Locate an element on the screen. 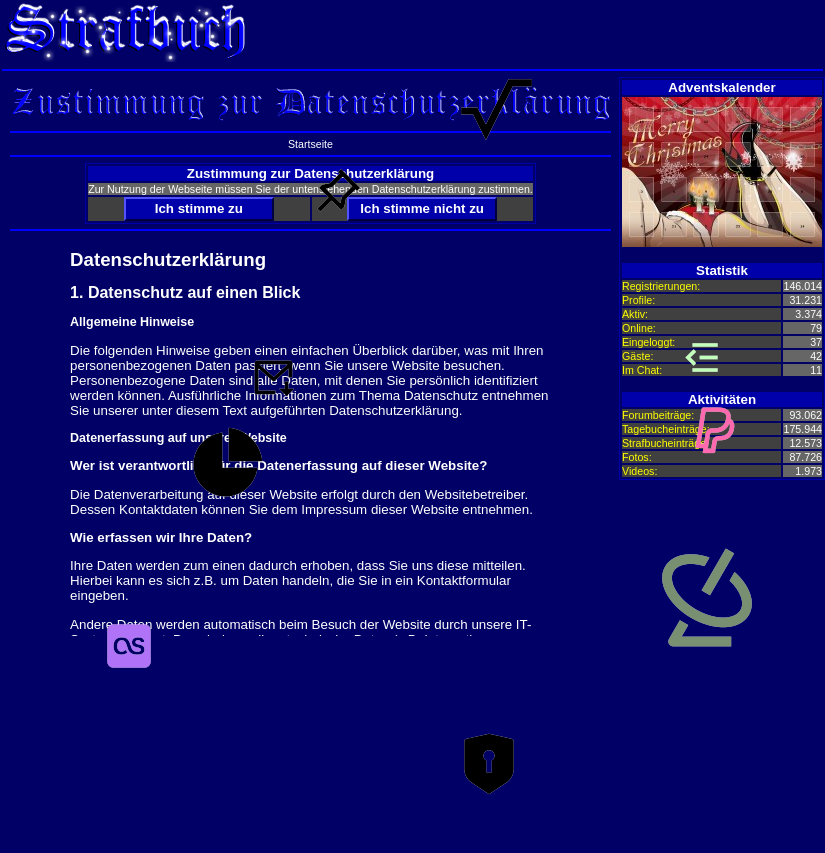 This screenshot has width=825, height=853. access square root or radical function in calculator is located at coordinates (496, 107).